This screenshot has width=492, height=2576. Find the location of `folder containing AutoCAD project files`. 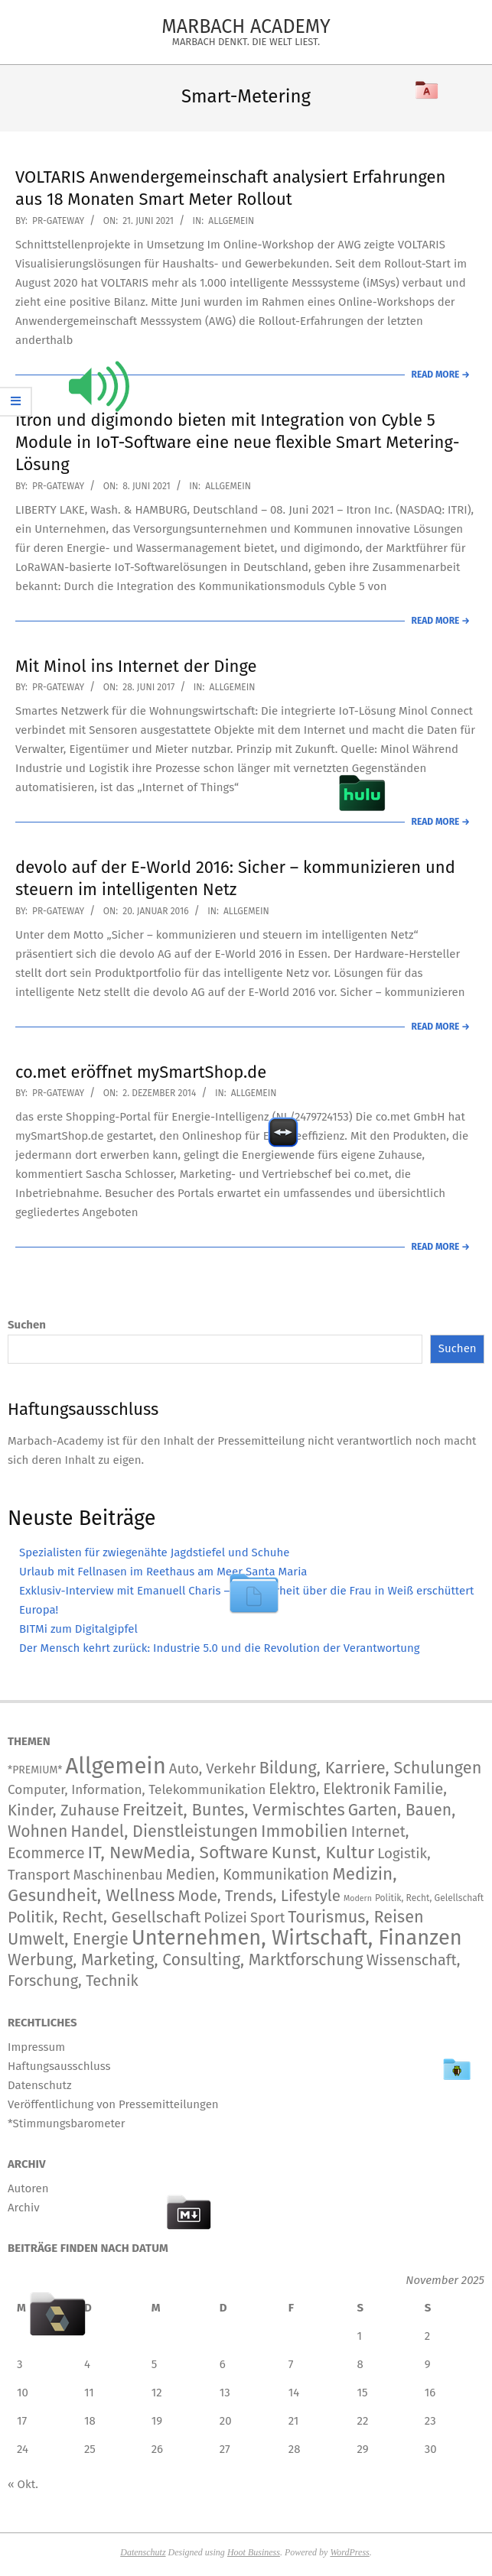

folder containing AutoCAD project files is located at coordinates (426, 90).